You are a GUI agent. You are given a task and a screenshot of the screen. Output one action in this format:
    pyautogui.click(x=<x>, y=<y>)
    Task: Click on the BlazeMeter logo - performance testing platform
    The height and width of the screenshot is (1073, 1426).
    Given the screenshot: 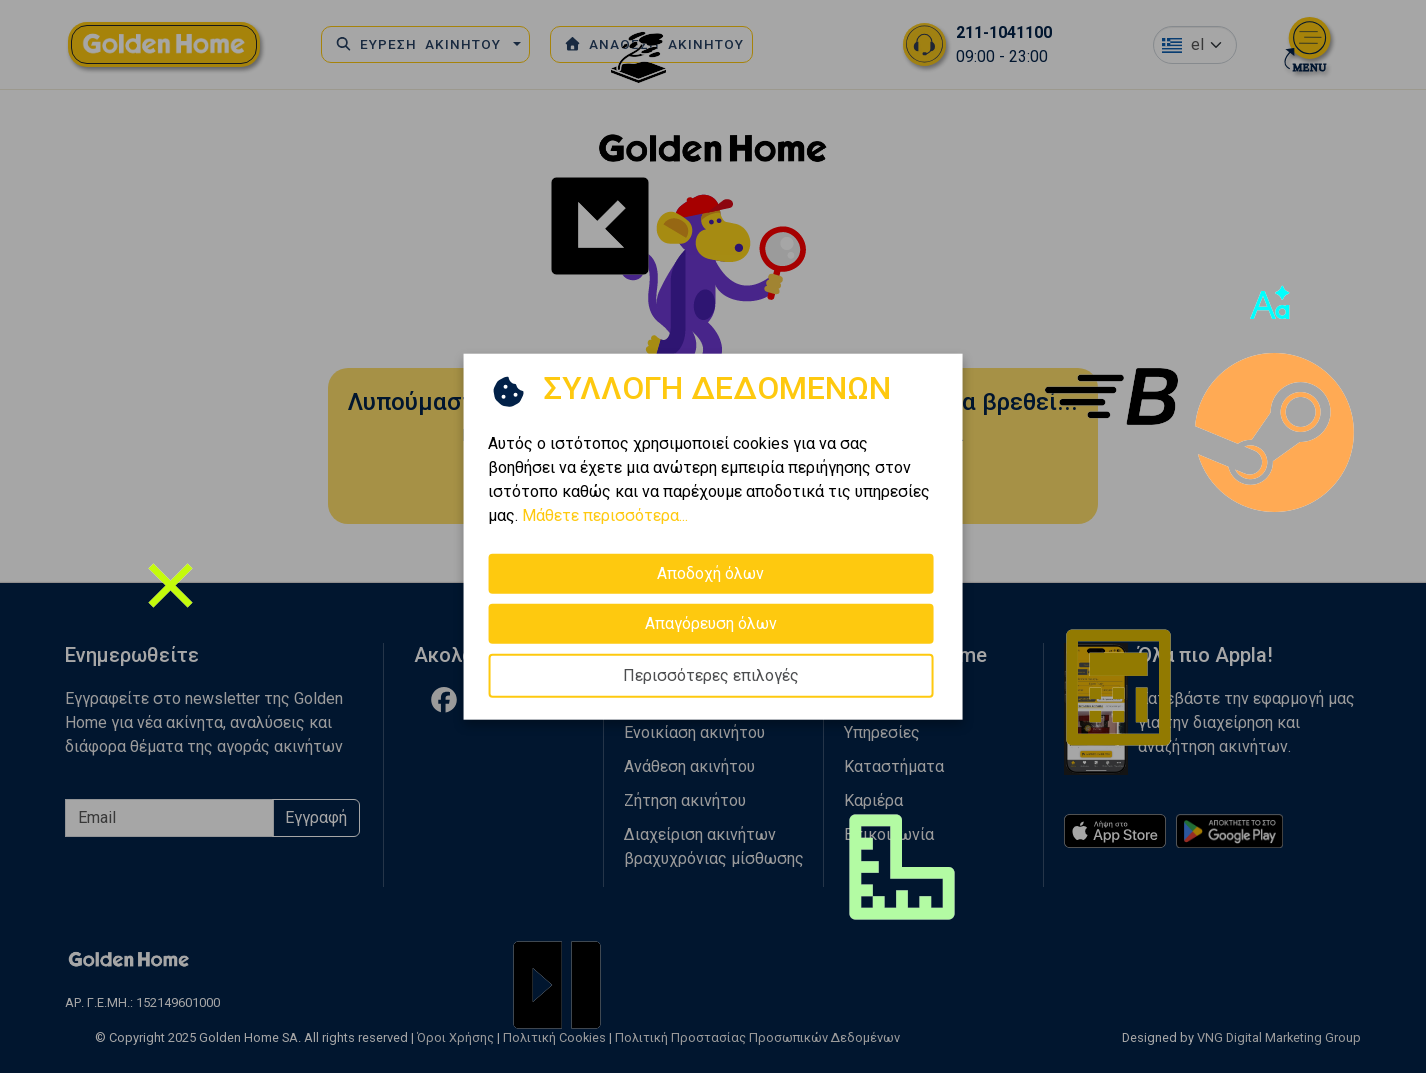 What is the action you would take?
    pyautogui.click(x=1111, y=396)
    